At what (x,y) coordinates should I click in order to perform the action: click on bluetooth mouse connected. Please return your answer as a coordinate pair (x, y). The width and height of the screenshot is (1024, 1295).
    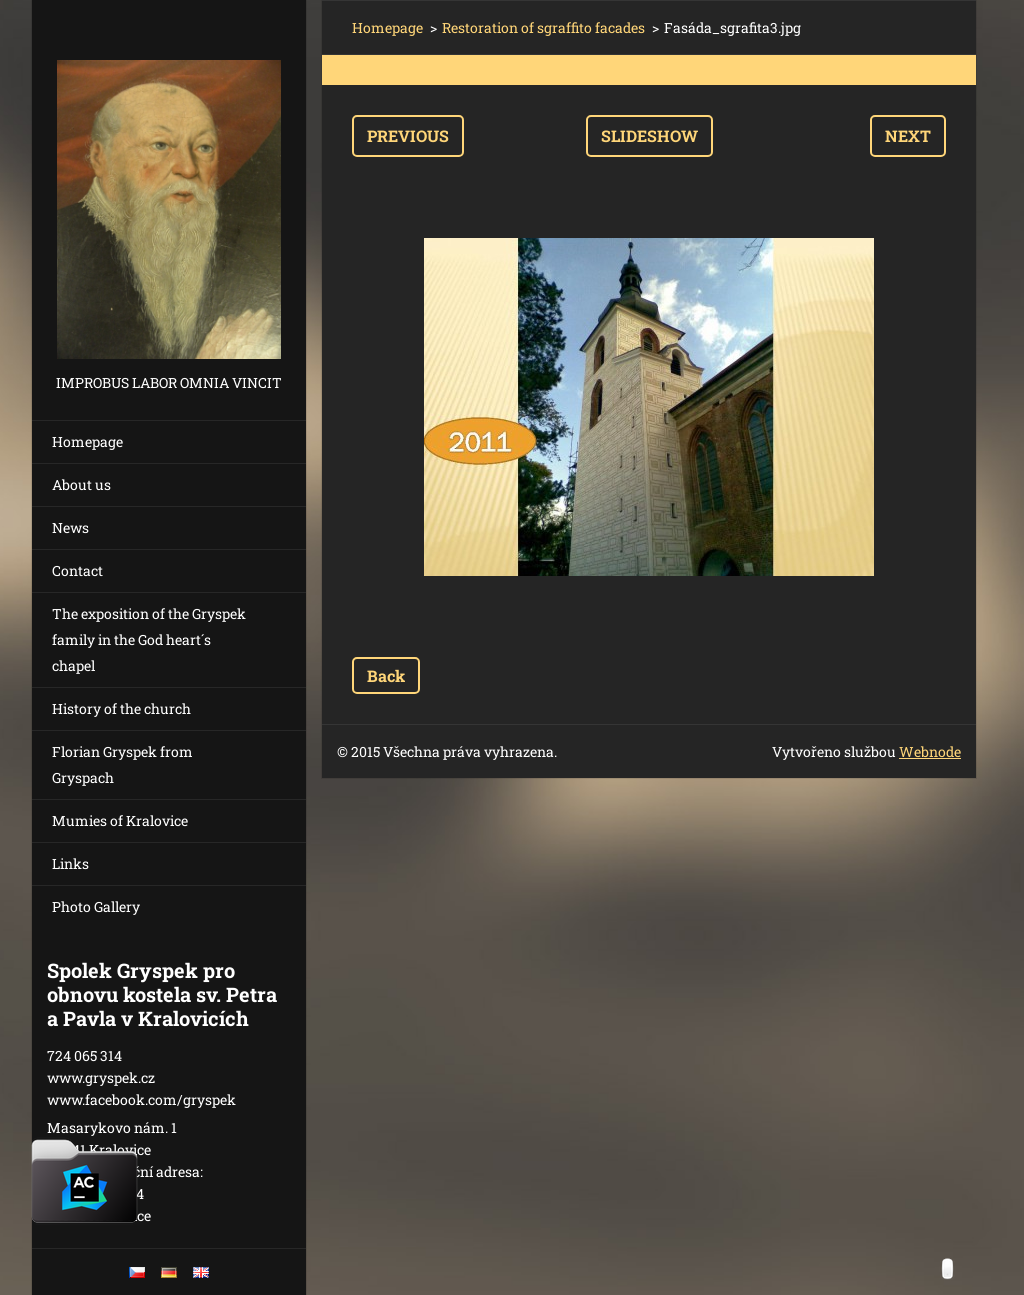
    Looking at the image, I should click on (947, 1269).